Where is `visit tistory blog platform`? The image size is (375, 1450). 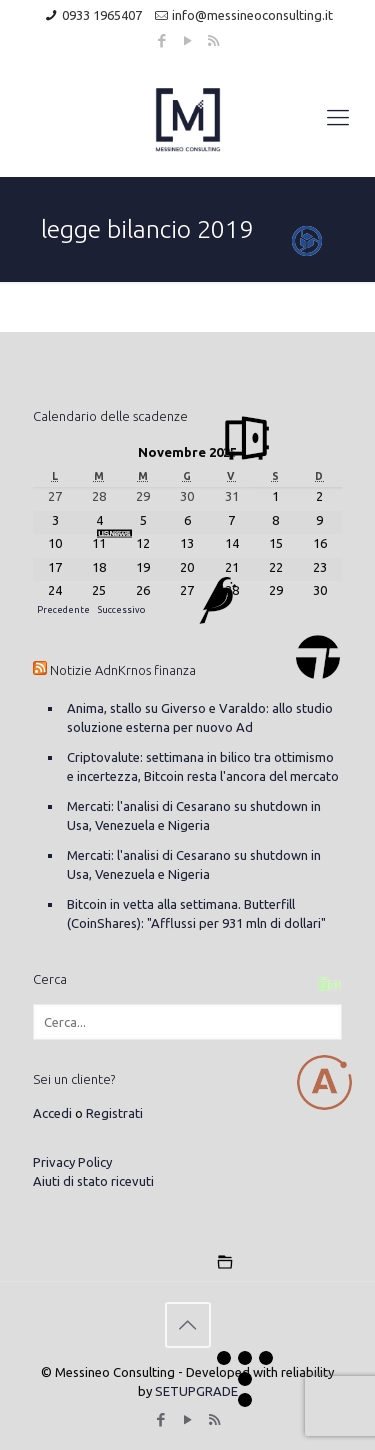 visit tistory blog platform is located at coordinates (245, 1379).